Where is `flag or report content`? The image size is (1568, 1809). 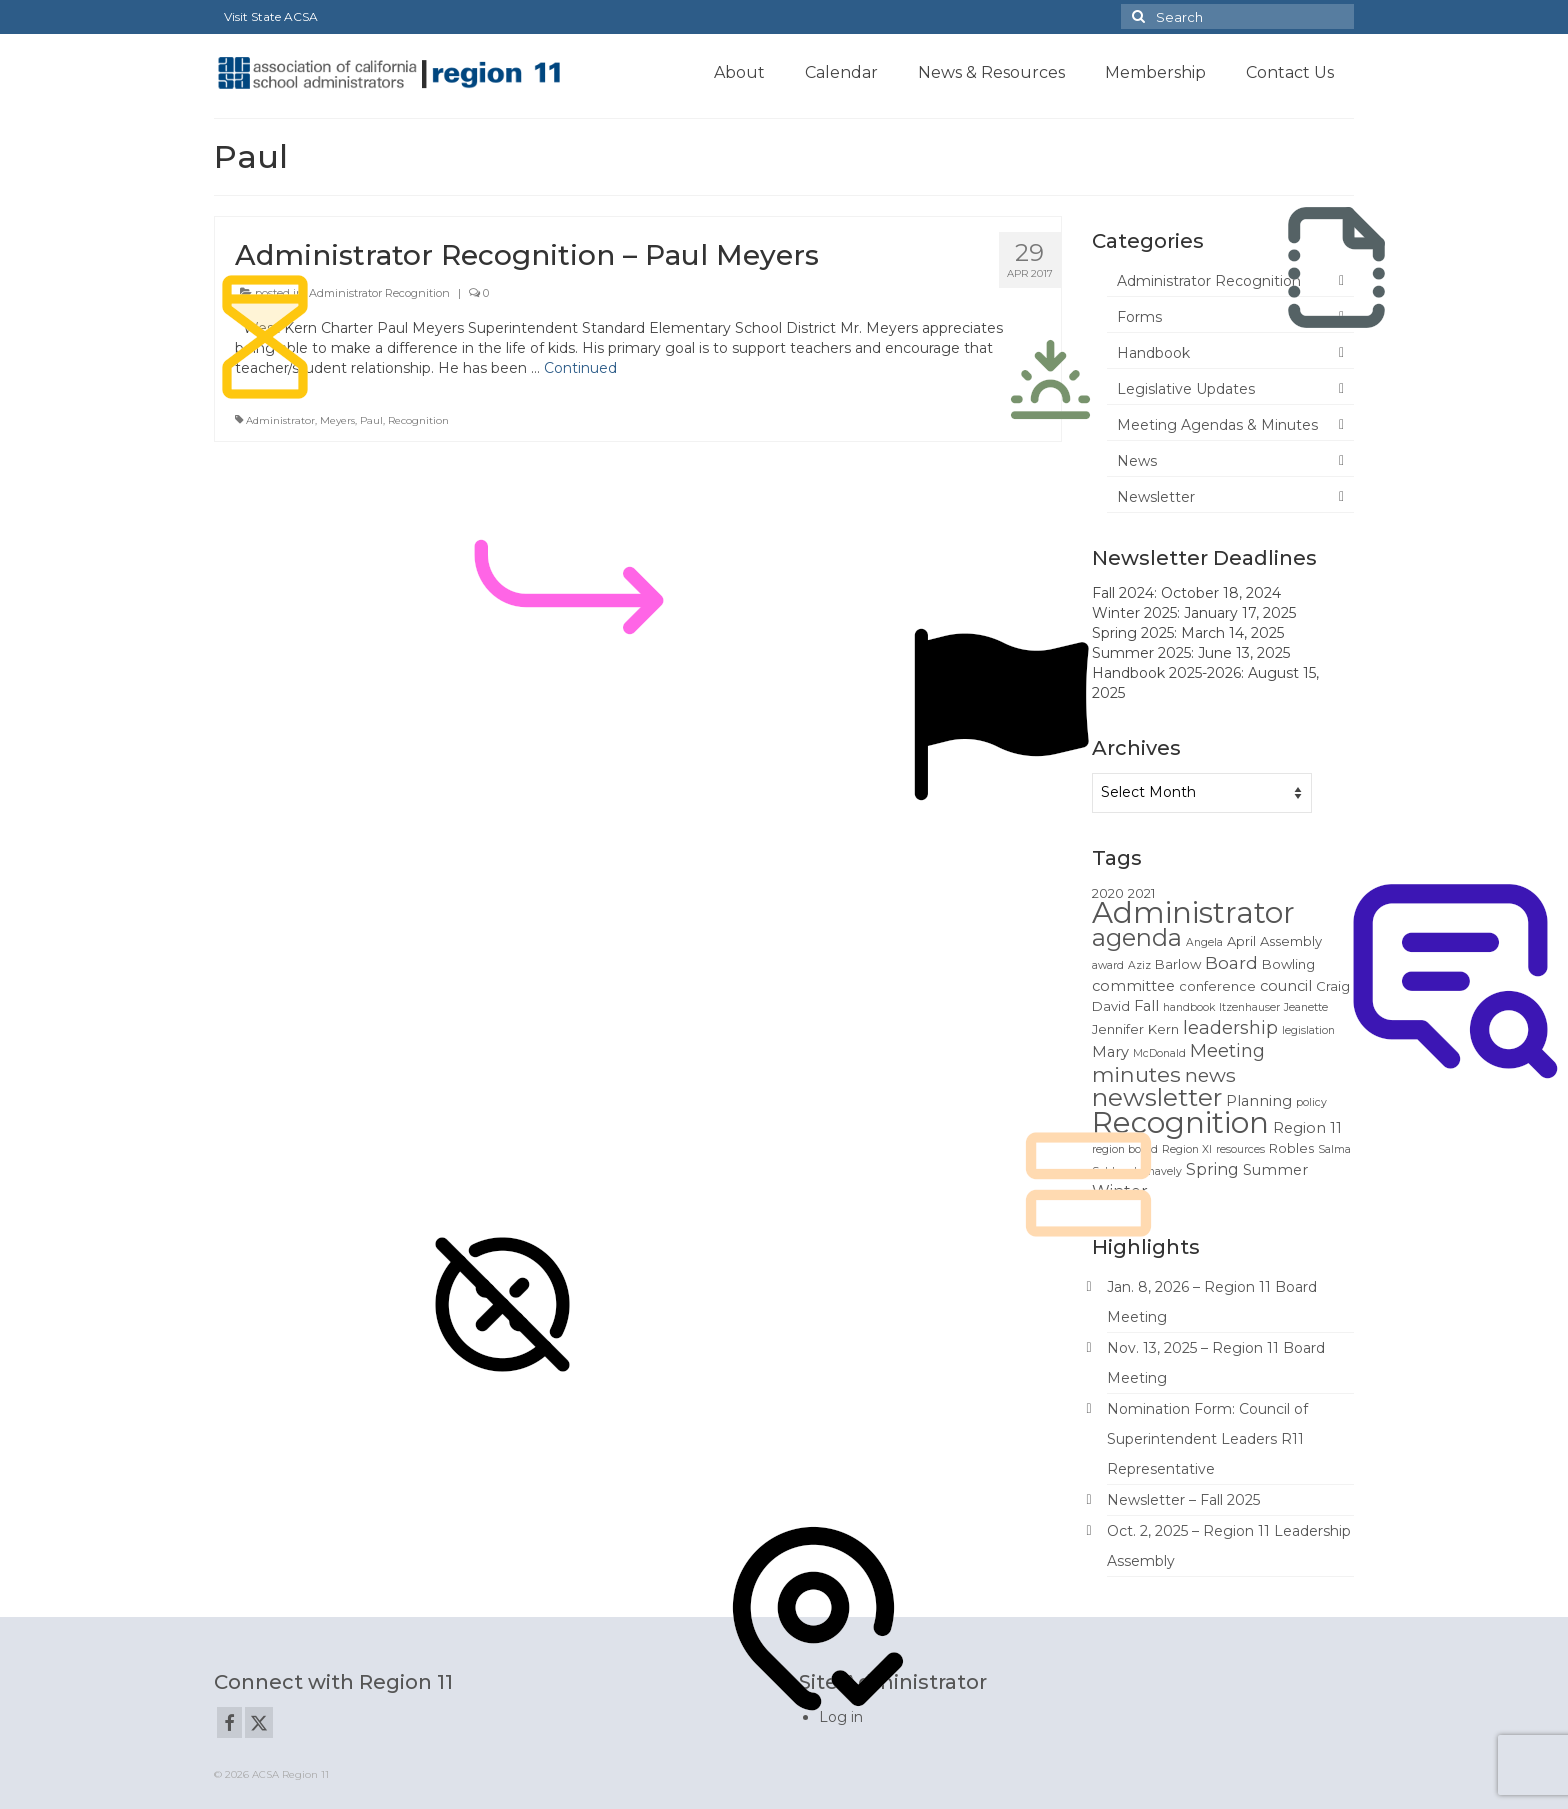 flag or report content is located at coordinates (1000, 714).